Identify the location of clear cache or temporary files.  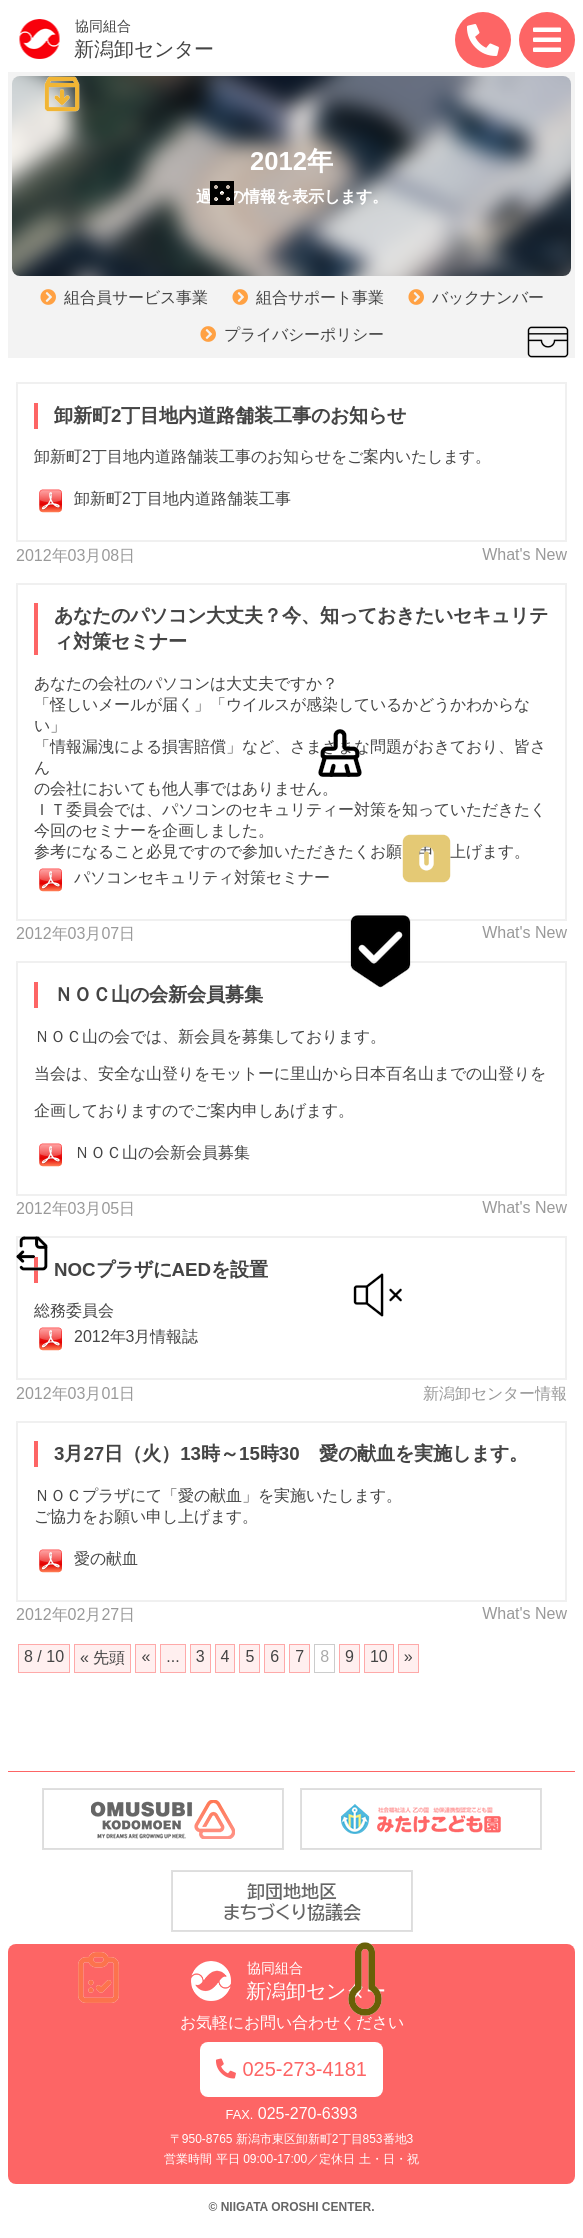
(340, 753).